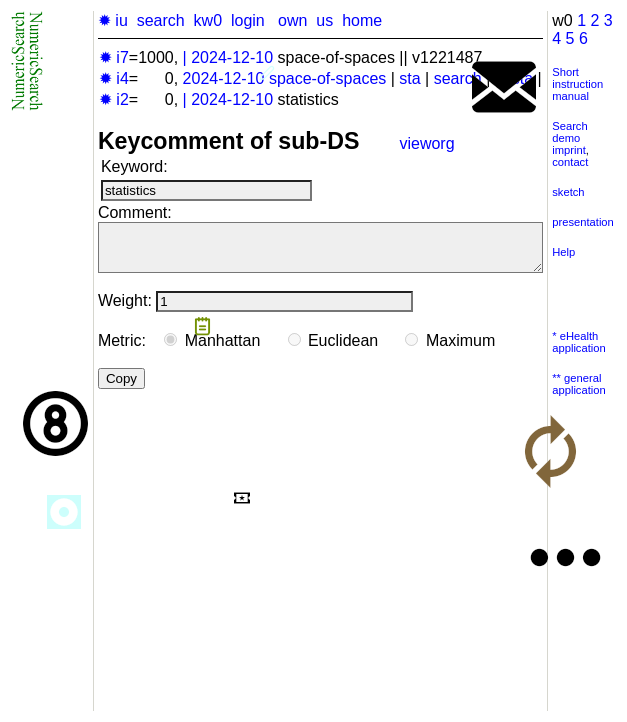  Describe the element at coordinates (565, 557) in the screenshot. I see `access more options or actions` at that location.